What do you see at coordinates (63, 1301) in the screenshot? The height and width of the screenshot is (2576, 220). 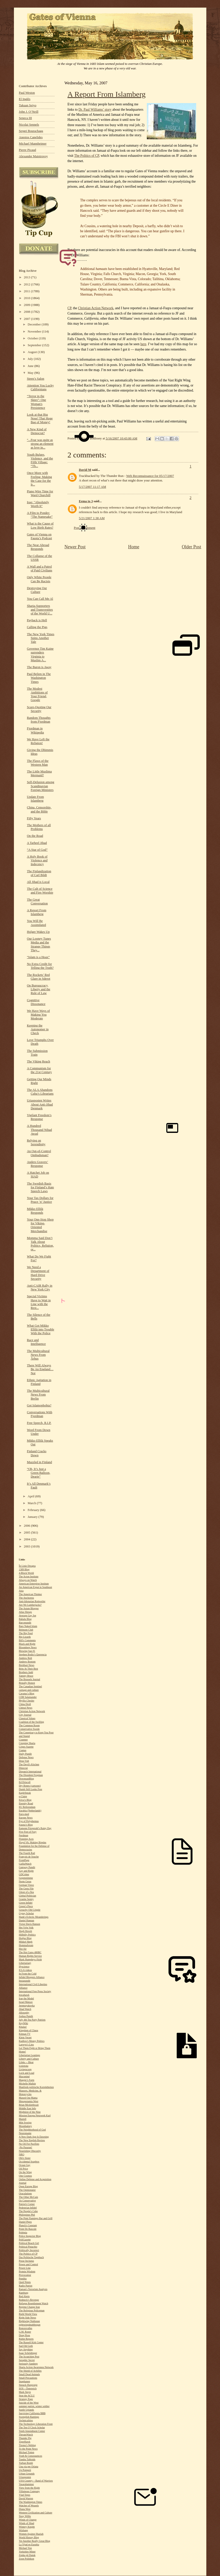 I see `merge branches in version control` at bounding box center [63, 1301].